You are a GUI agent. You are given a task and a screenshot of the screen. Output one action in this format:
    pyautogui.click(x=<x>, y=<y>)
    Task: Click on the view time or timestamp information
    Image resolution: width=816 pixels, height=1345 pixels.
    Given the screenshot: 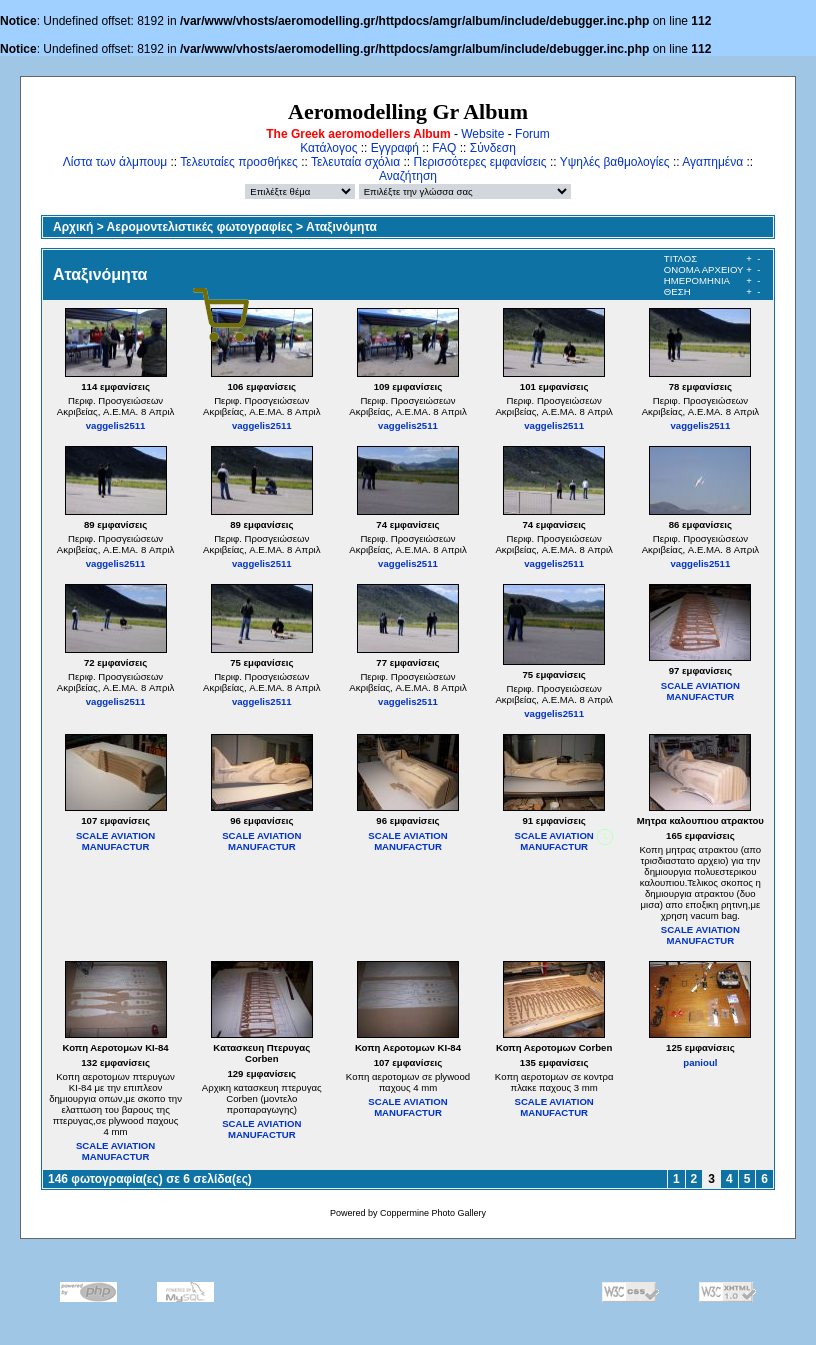 What is the action you would take?
    pyautogui.click(x=605, y=837)
    